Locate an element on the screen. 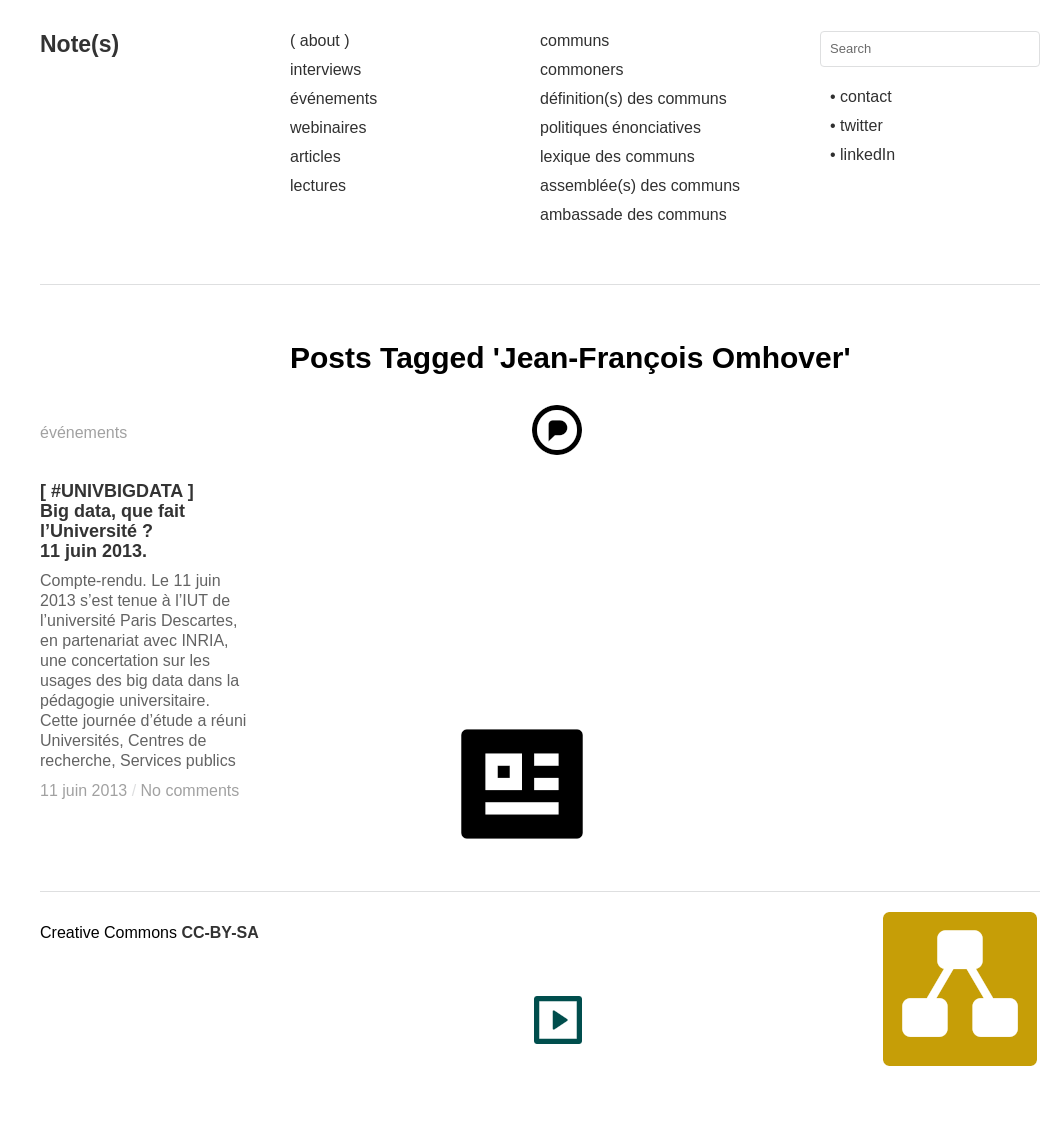 The height and width of the screenshot is (1143, 1040). view your profile is located at coordinates (522, 784).